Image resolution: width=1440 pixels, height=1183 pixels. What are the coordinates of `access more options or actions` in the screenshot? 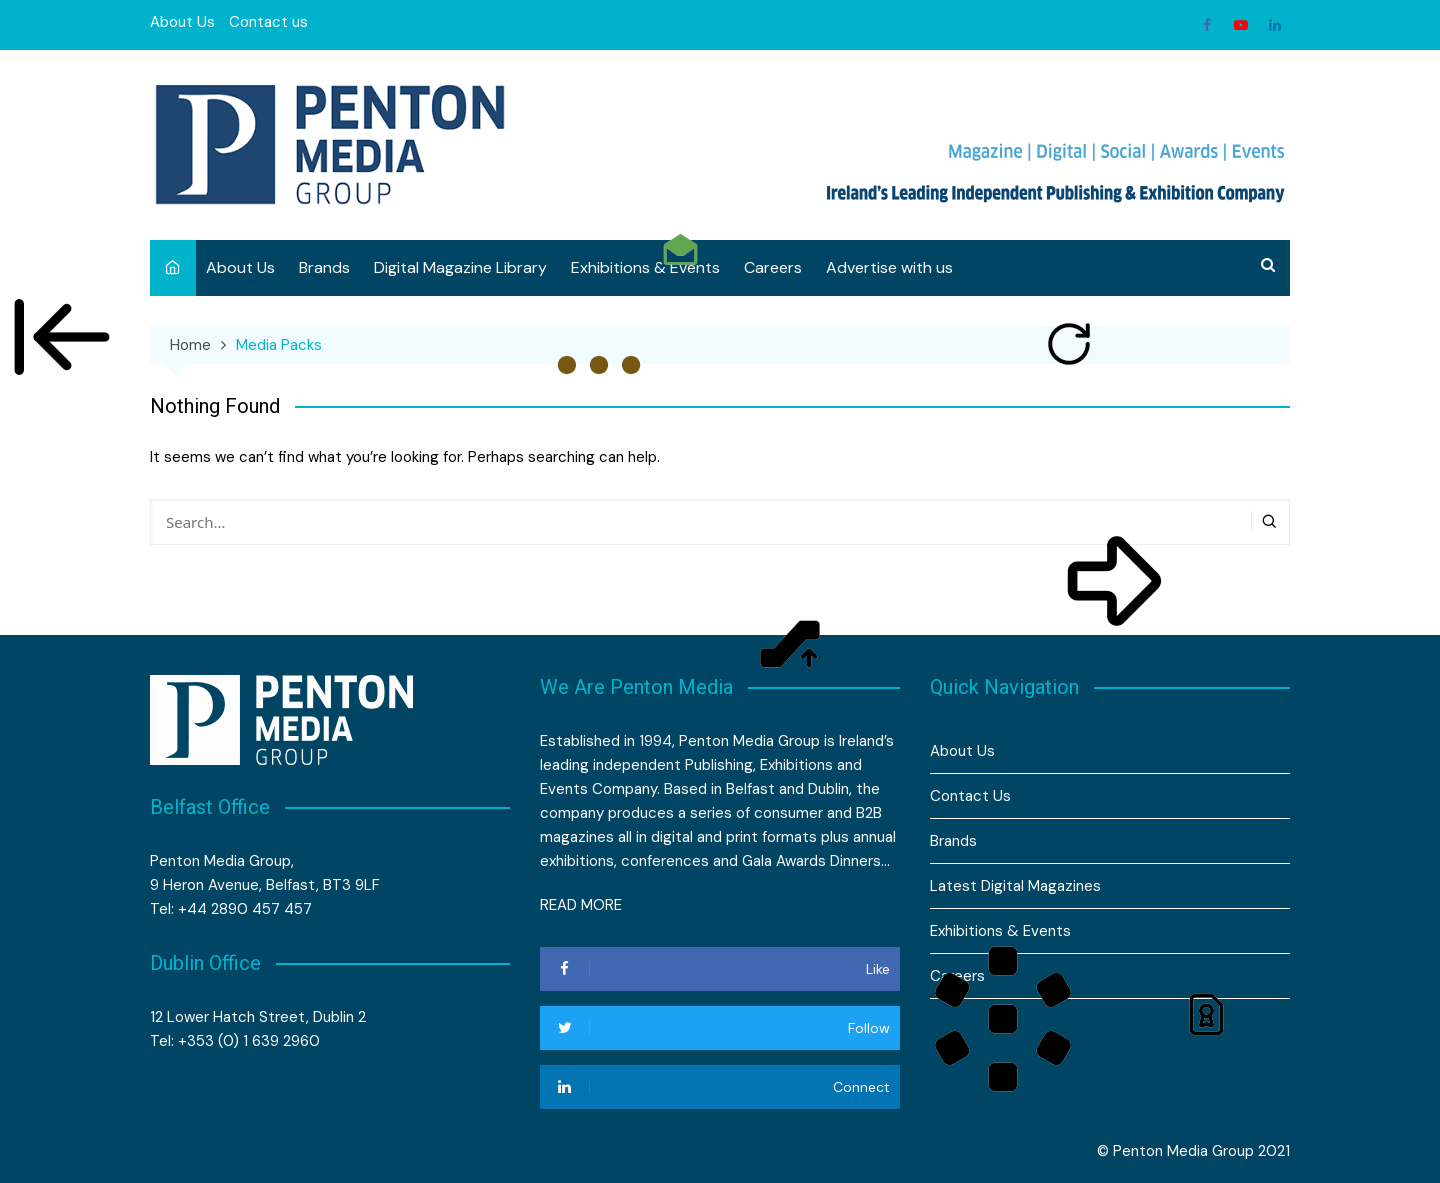 It's located at (599, 365).